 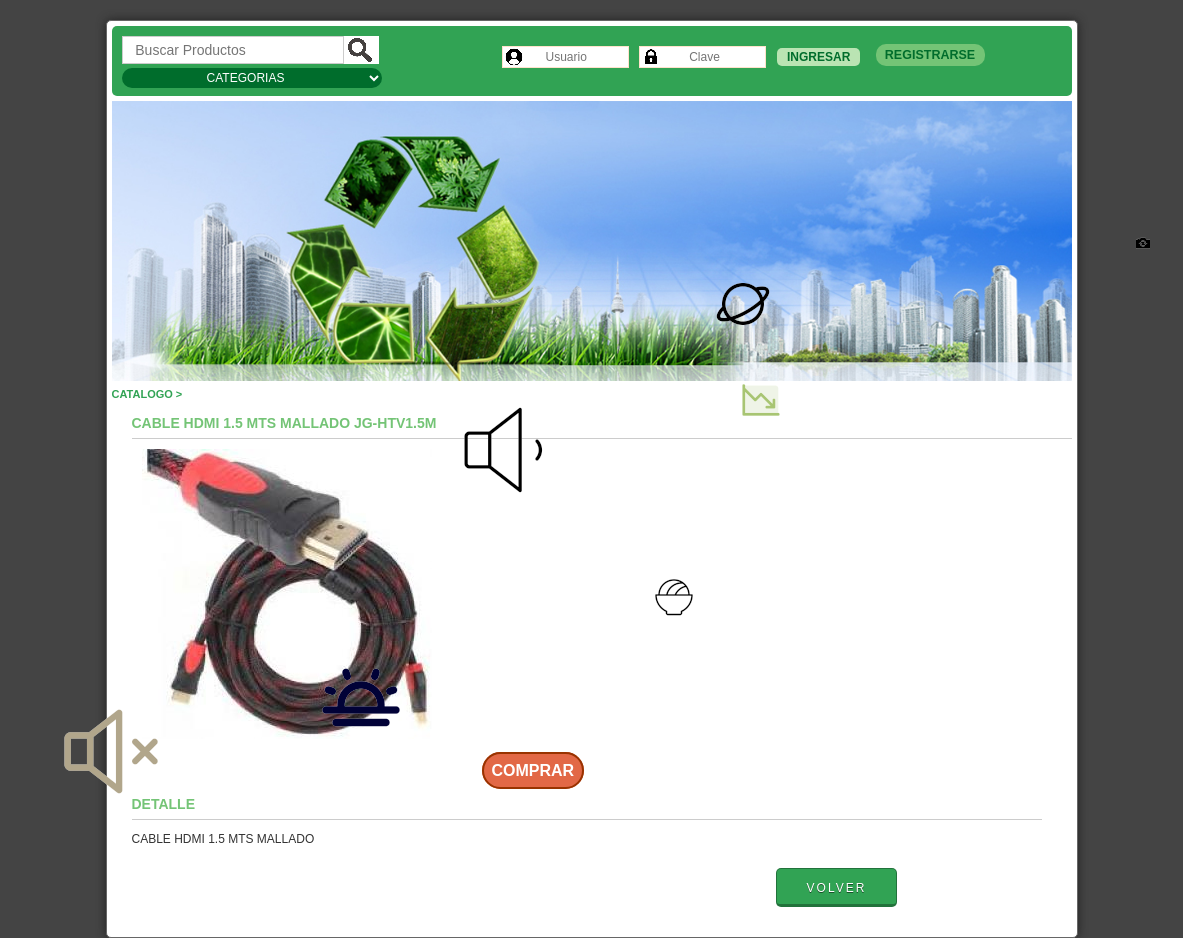 What do you see at coordinates (109, 751) in the screenshot?
I see `mute audio or sound` at bounding box center [109, 751].